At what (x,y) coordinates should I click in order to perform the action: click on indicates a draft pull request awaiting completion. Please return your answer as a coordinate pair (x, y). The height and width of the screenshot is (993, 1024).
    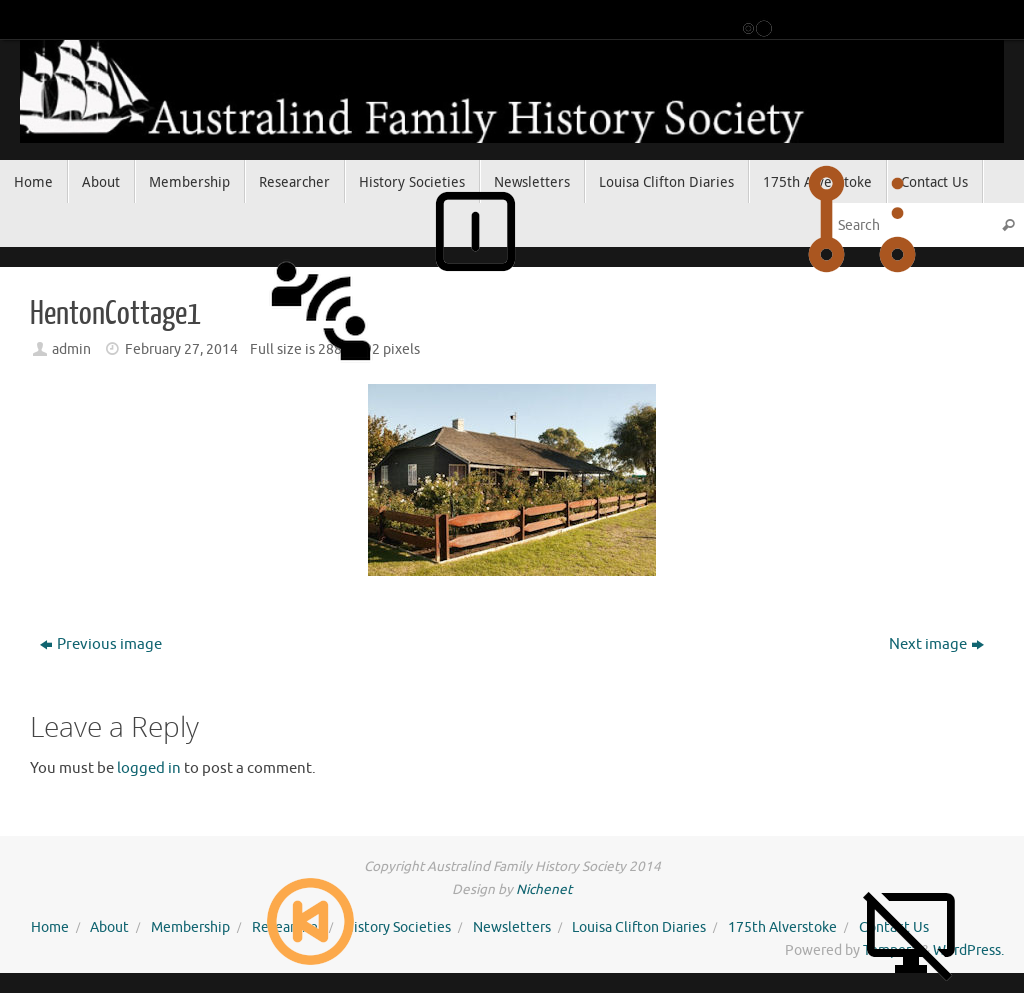
    Looking at the image, I should click on (862, 219).